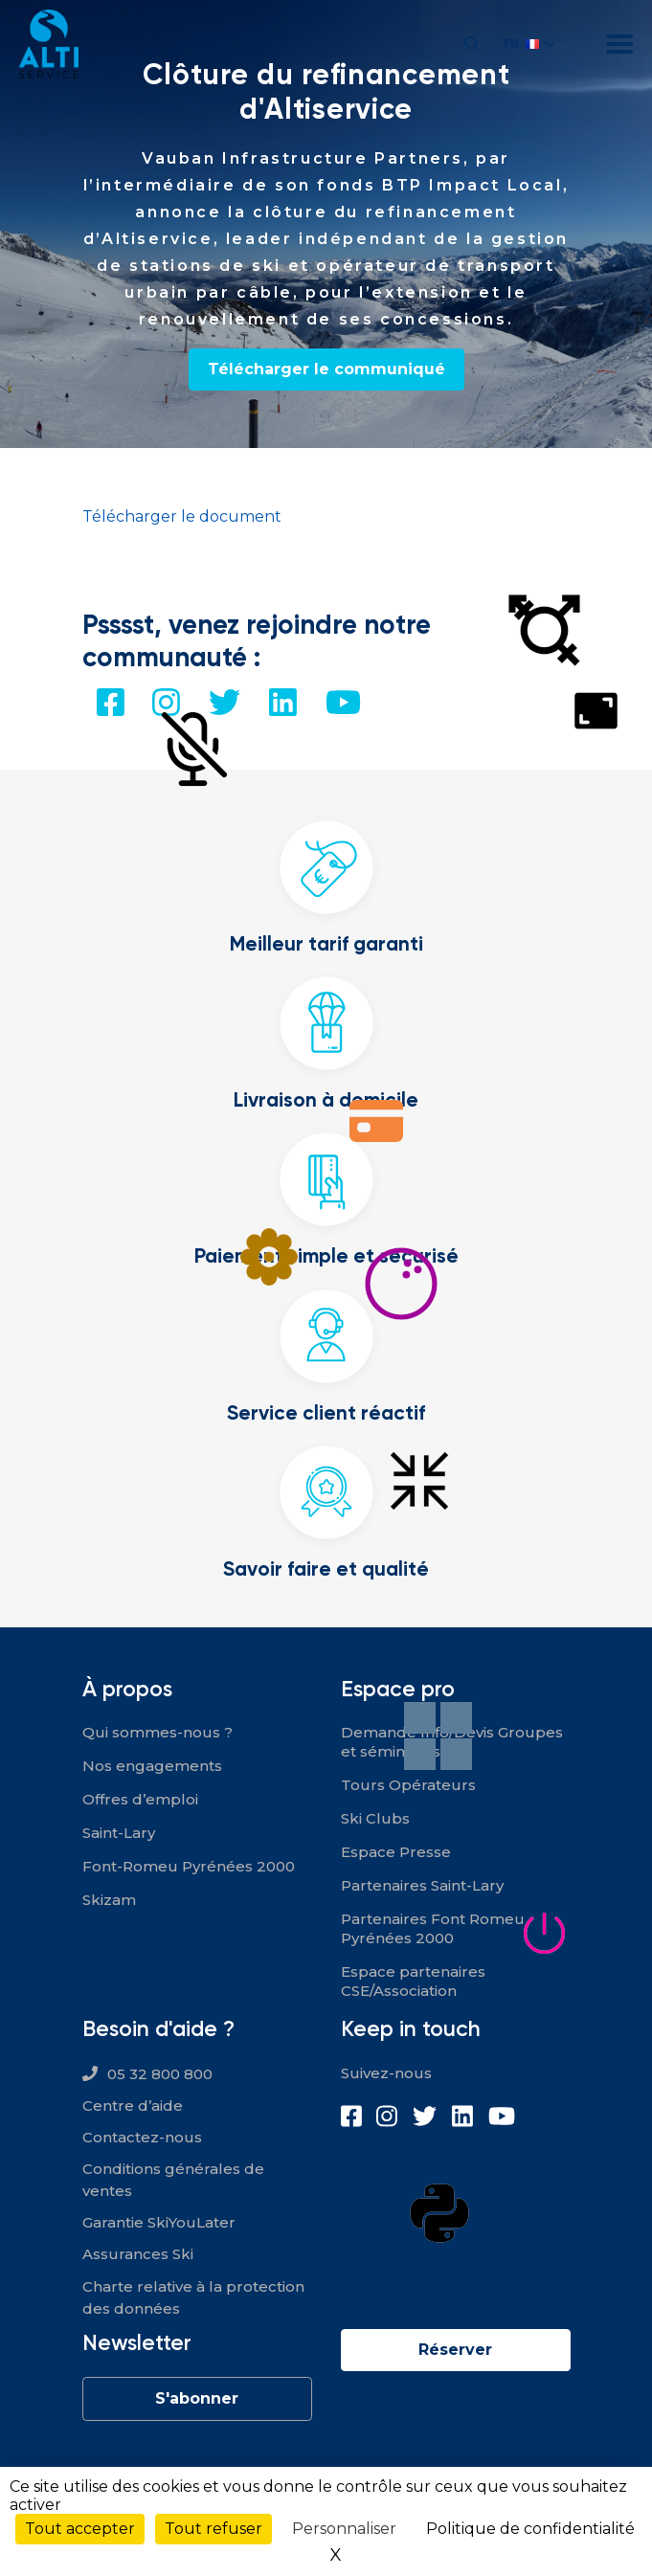 The height and width of the screenshot is (2576, 652). Describe the element at coordinates (438, 1736) in the screenshot. I see `view items in grid layout` at that location.